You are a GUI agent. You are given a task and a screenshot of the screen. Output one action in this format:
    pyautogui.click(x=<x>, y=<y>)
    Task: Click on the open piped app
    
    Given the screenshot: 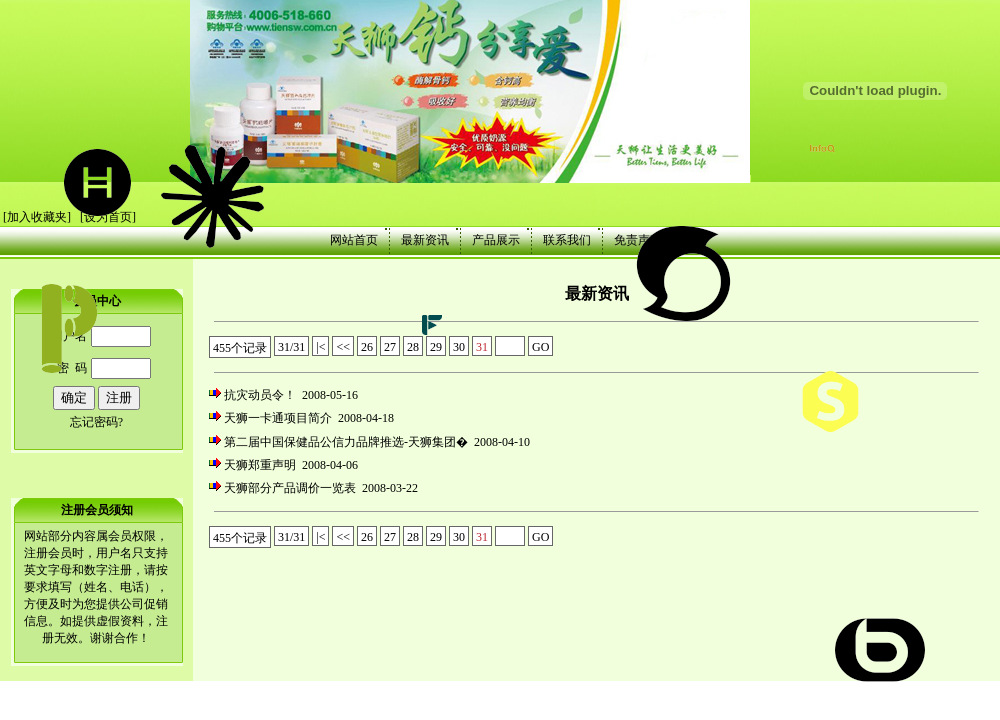 What is the action you would take?
    pyautogui.click(x=69, y=328)
    